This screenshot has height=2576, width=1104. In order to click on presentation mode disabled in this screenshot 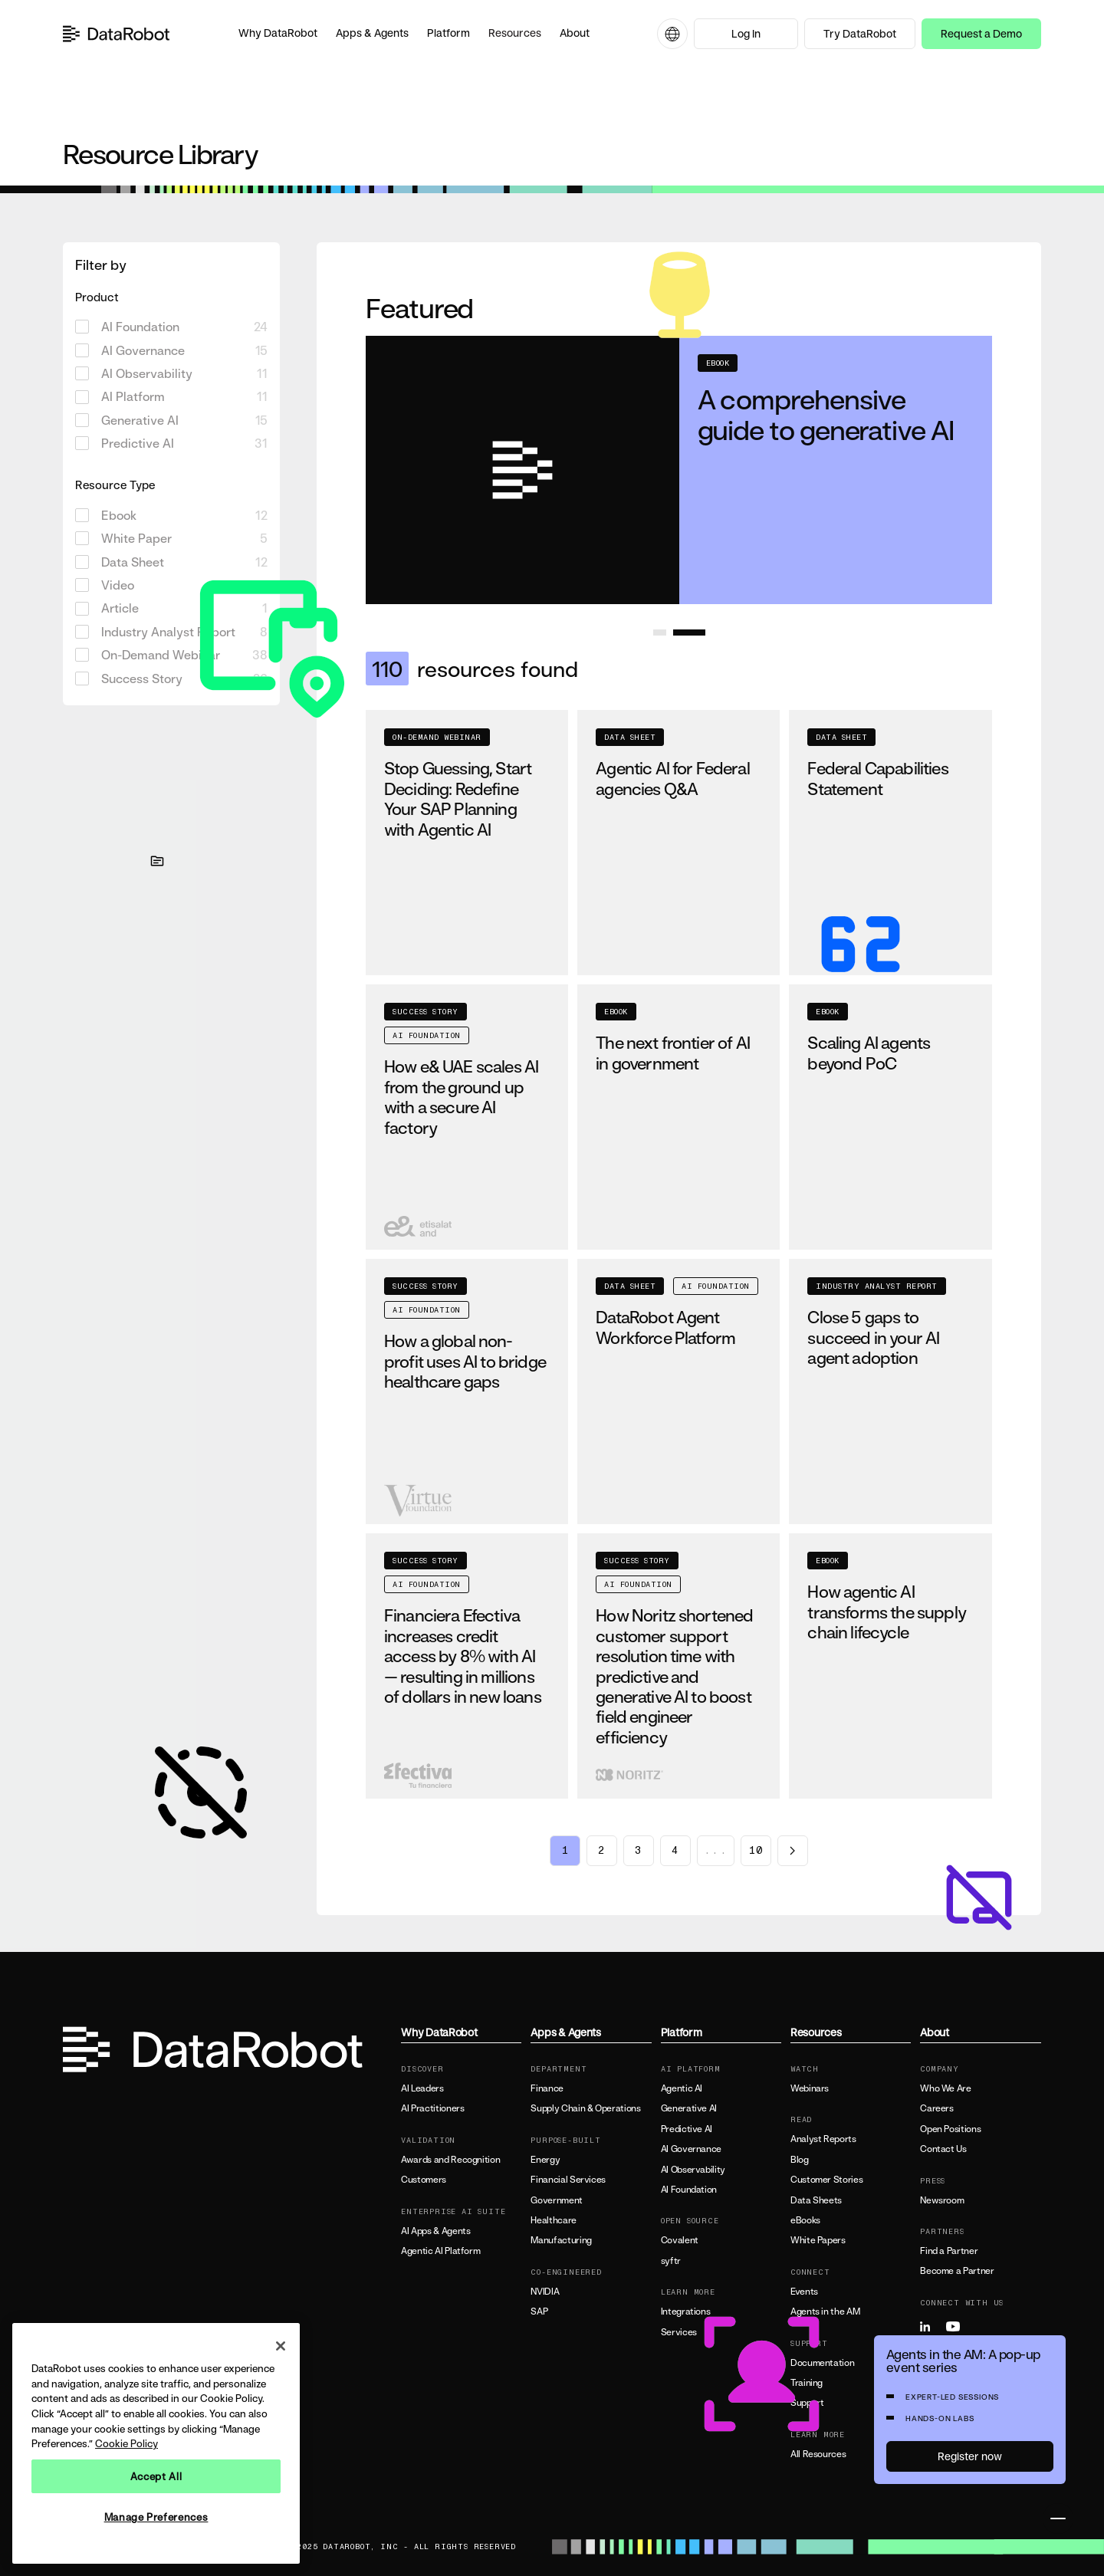, I will do `click(979, 1898)`.